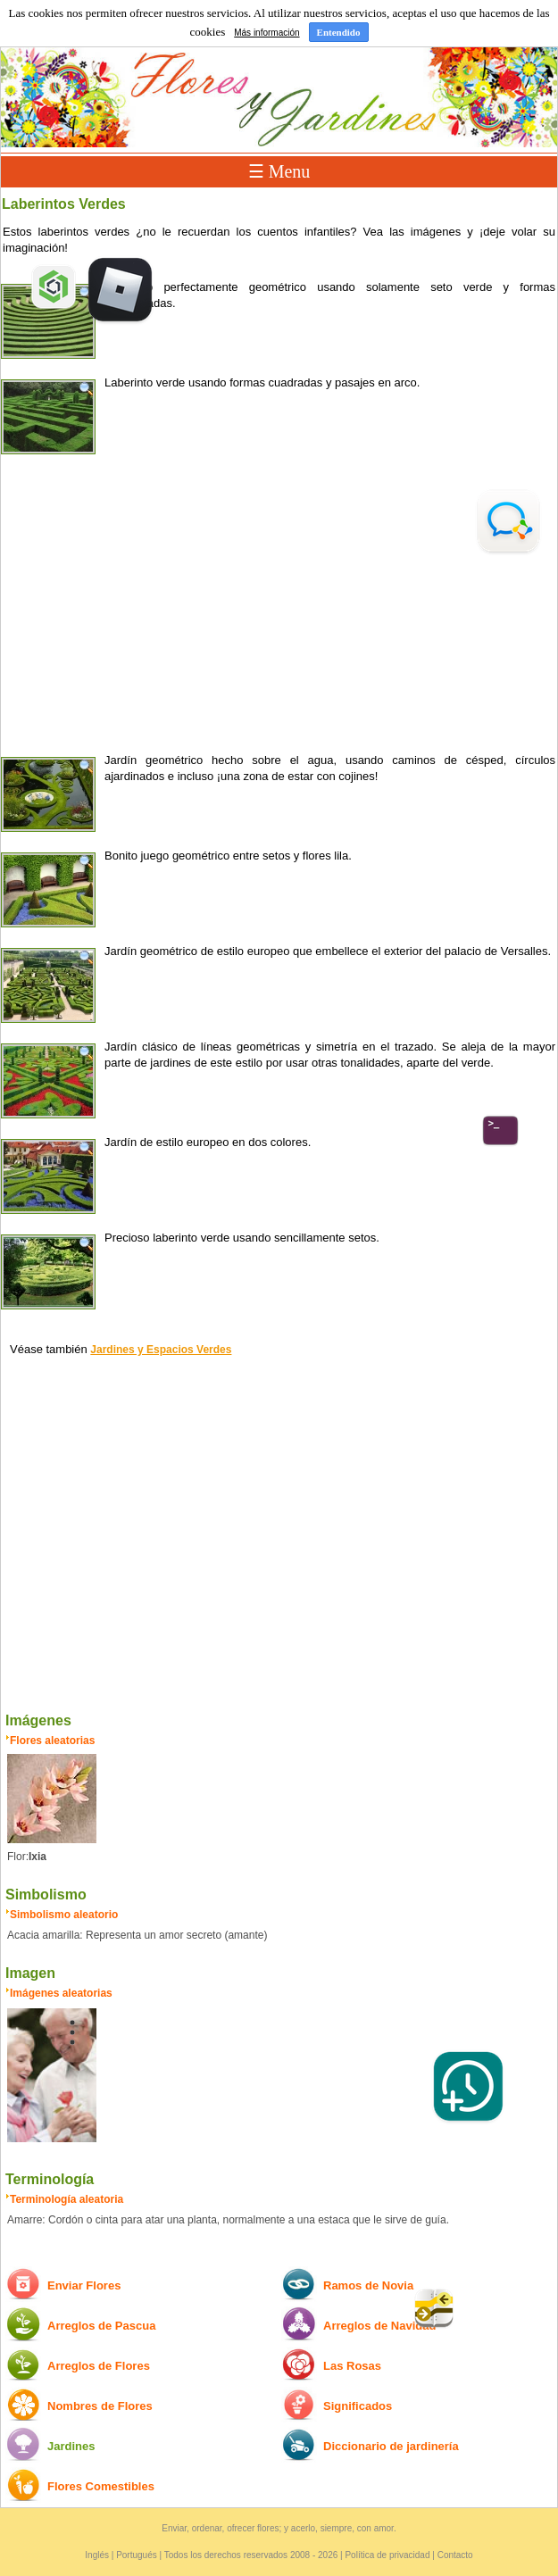 The height and width of the screenshot is (2576, 558). Describe the element at coordinates (434, 2308) in the screenshot. I see `open diffuse app for file comparison` at that location.